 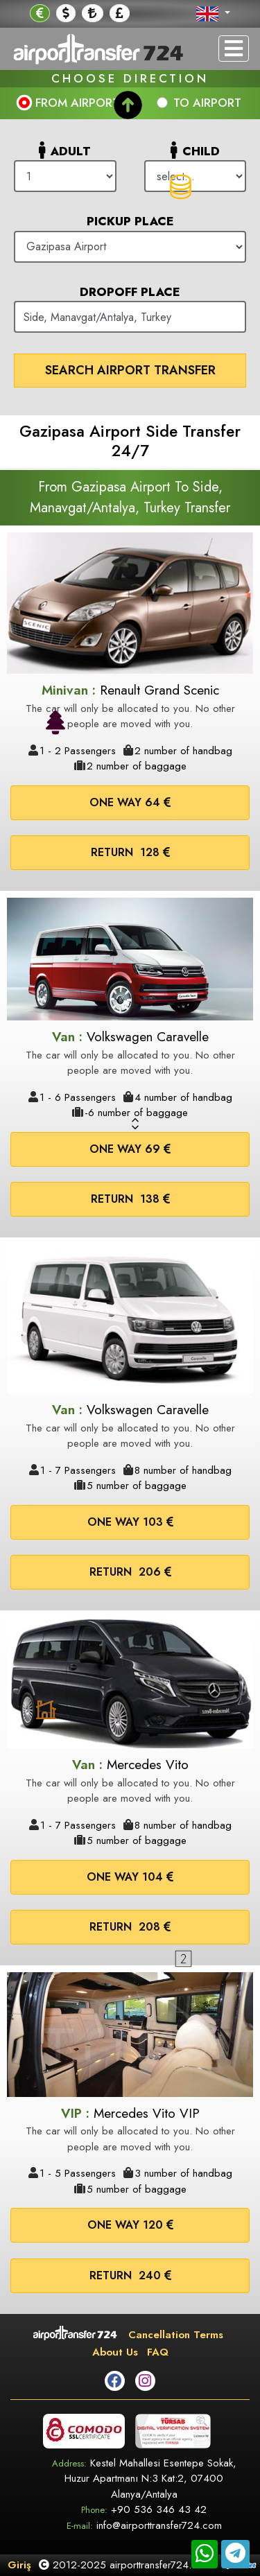 I want to click on indicates holiday or christmas-themed content, so click(x=55, y=722).